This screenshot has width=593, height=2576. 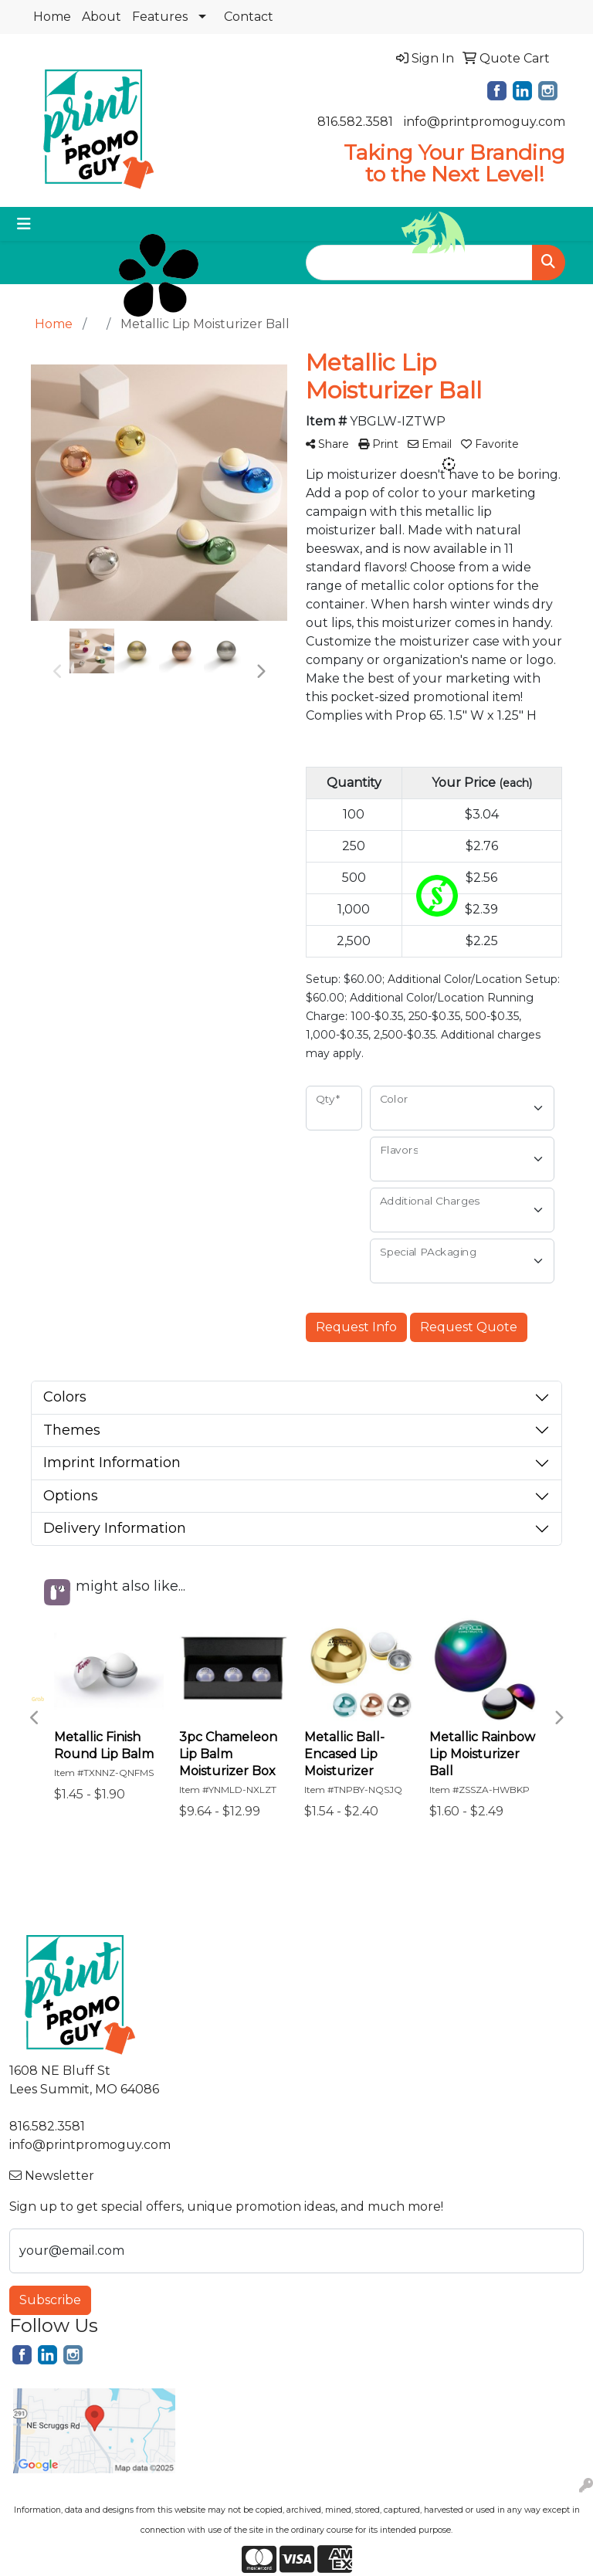 I want to click on redragon brand logo, so click(x=433, y=232).